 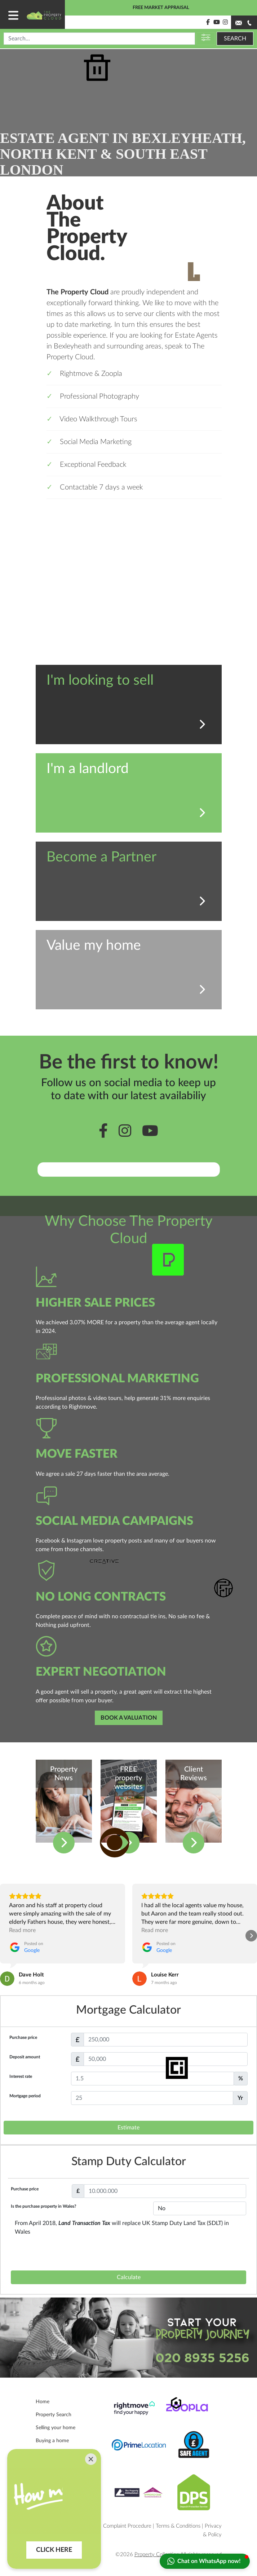 I want to click on open the Pexels app or website, so click(x=168, y=1260).